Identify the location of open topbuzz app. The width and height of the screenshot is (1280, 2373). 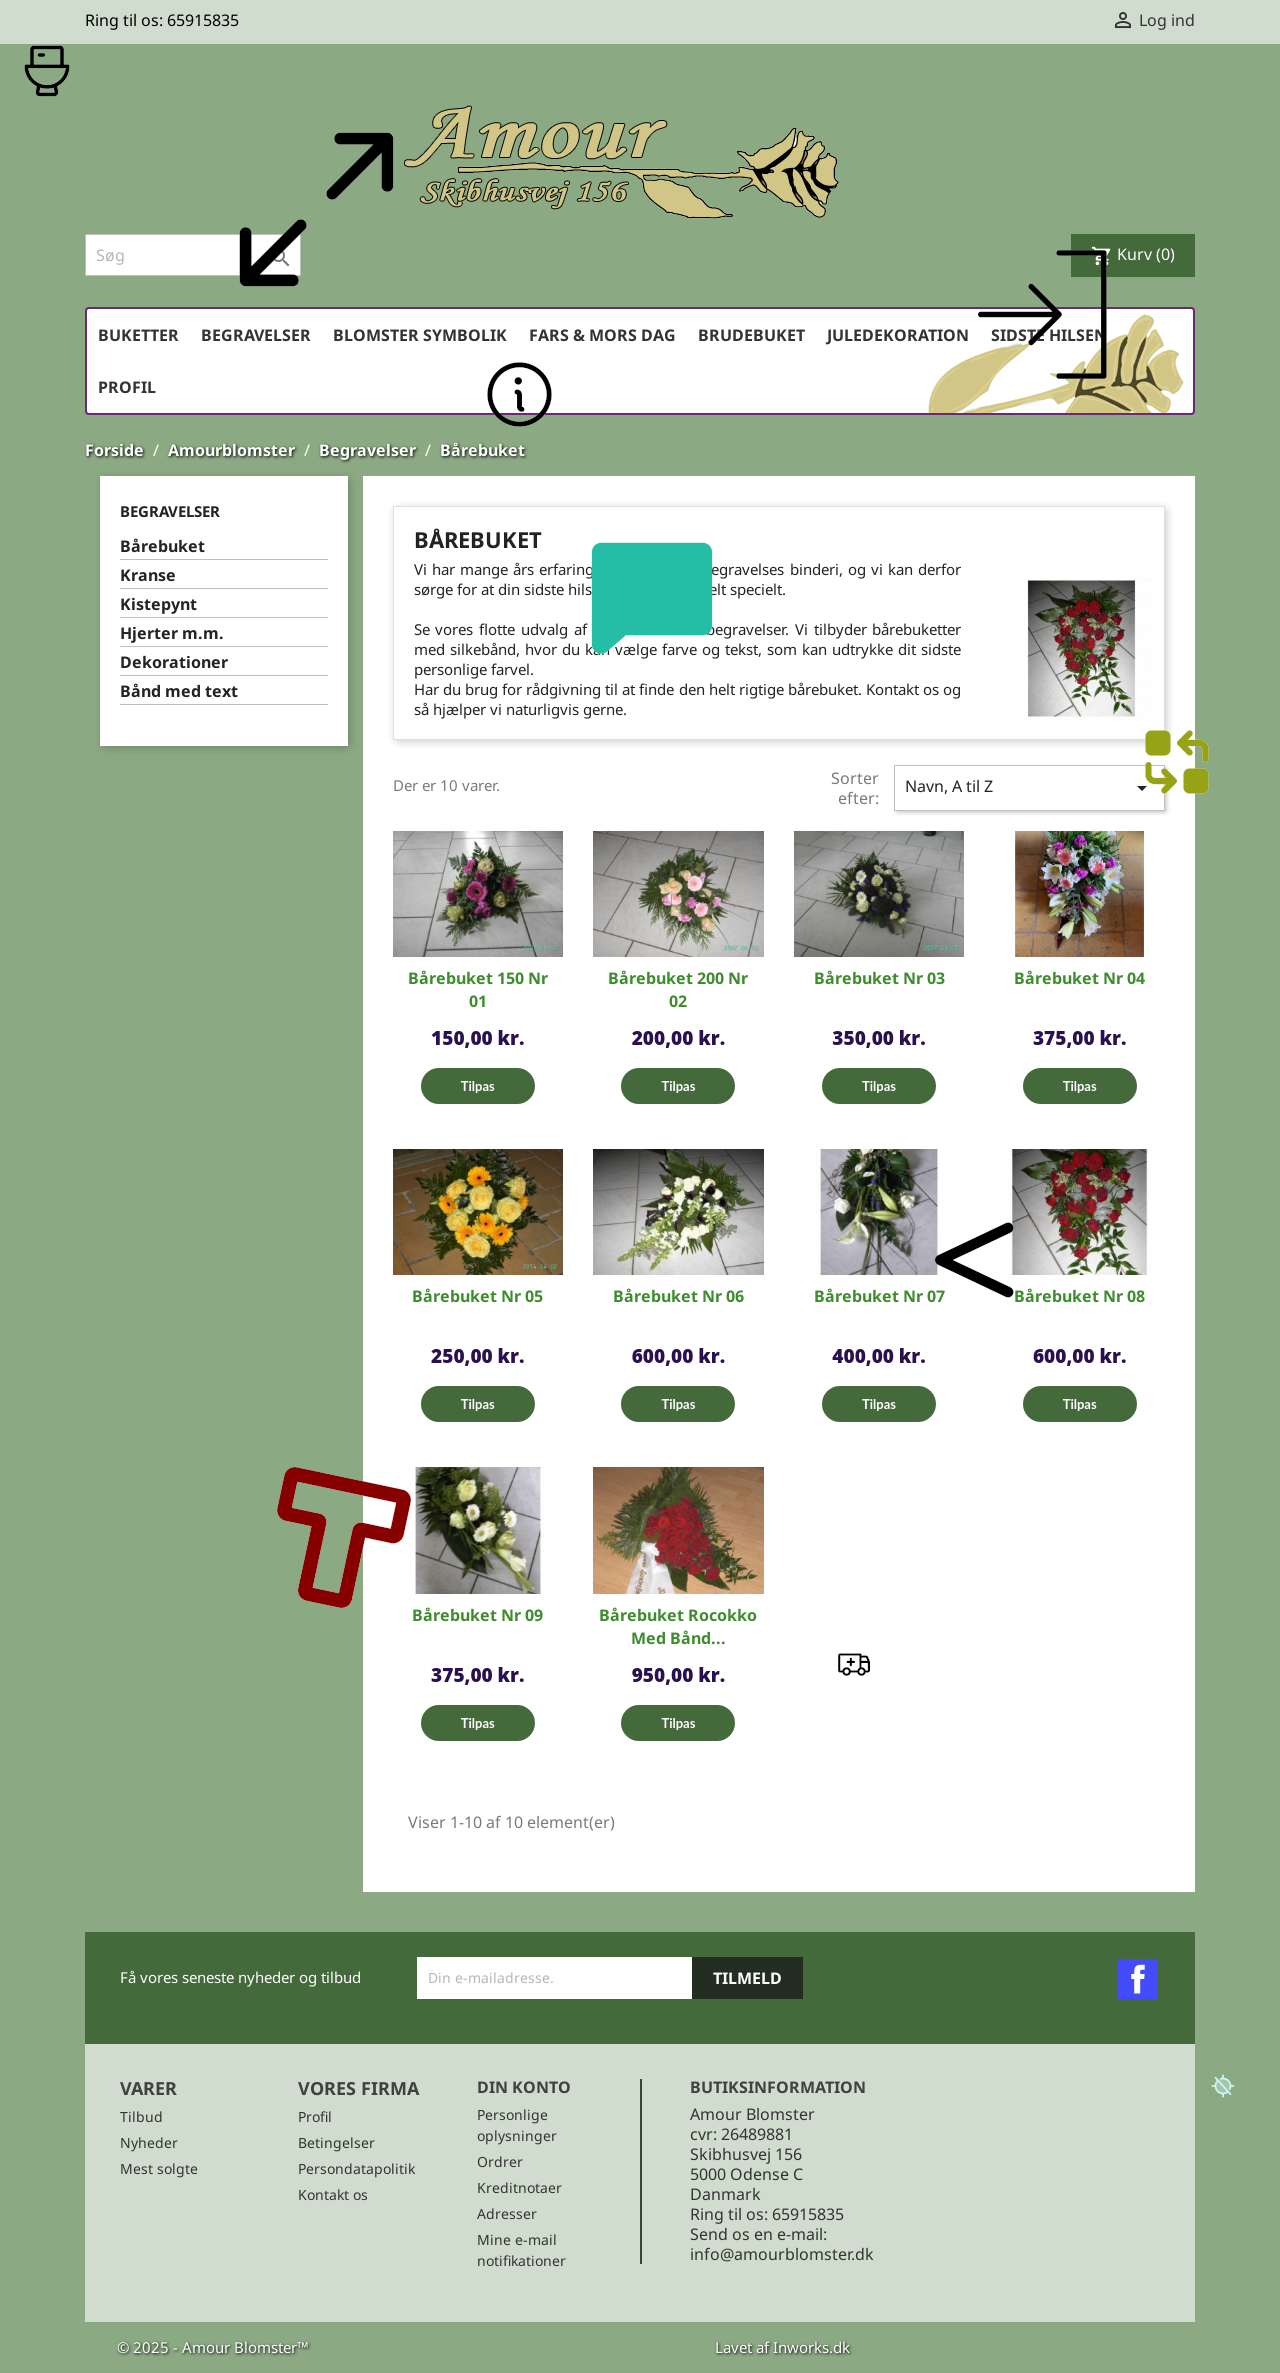
(340, 1537).